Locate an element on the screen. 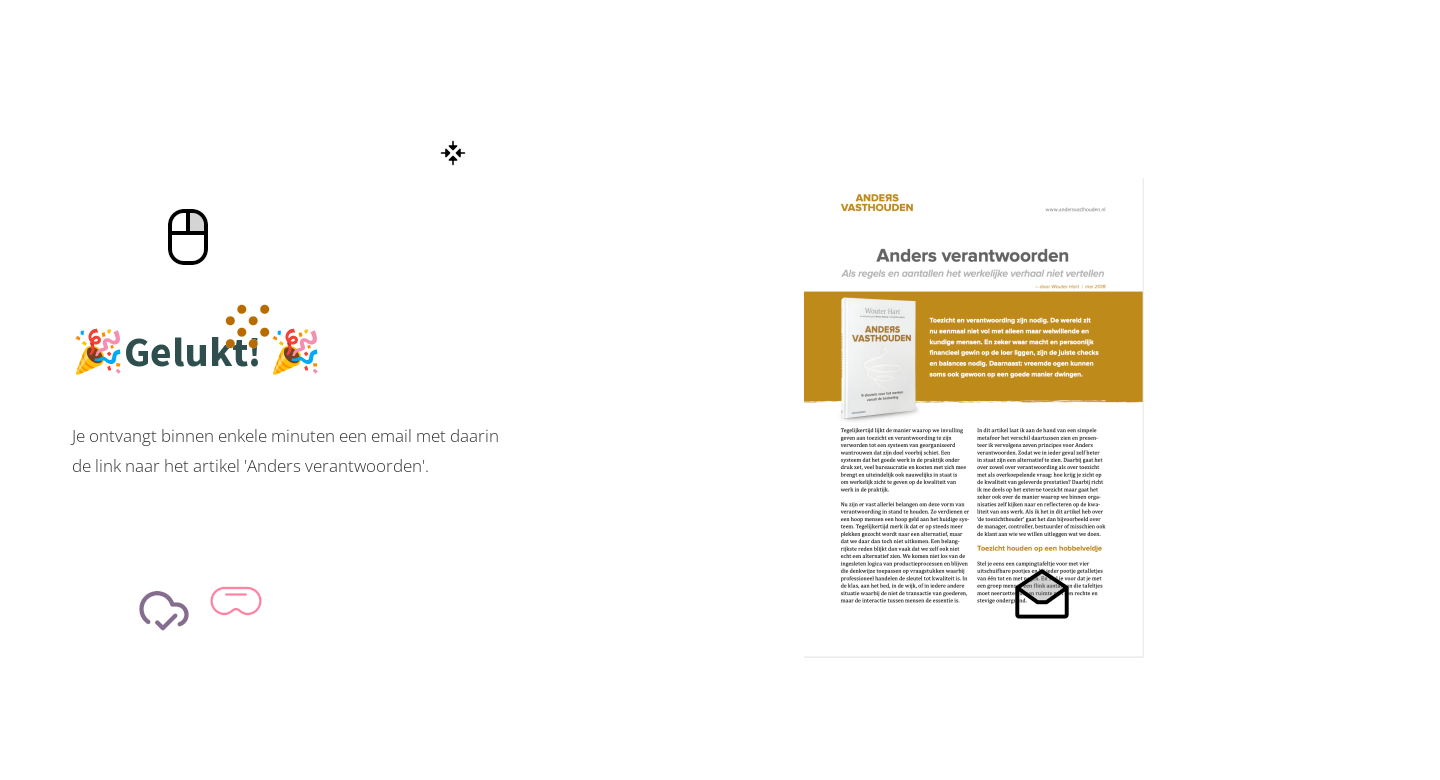 The image size is (1440, 780). file successfully synced to cloud is located at coordinates (164, 609).